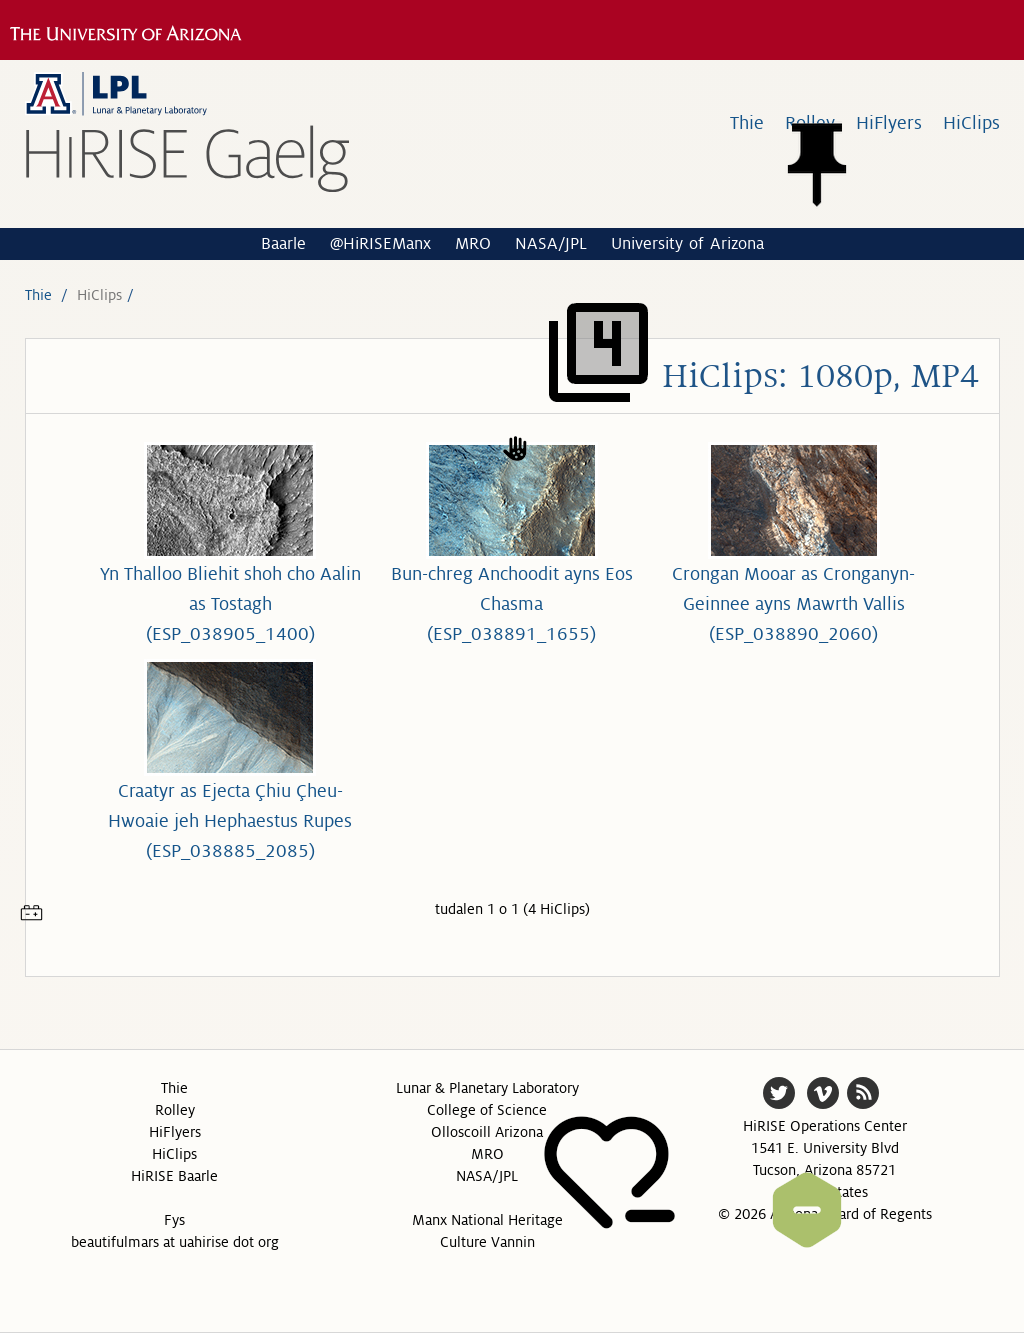  Describe the element at coordinates (817, 165) in the screenshot. I see `pin item to keep it visible` at that location.